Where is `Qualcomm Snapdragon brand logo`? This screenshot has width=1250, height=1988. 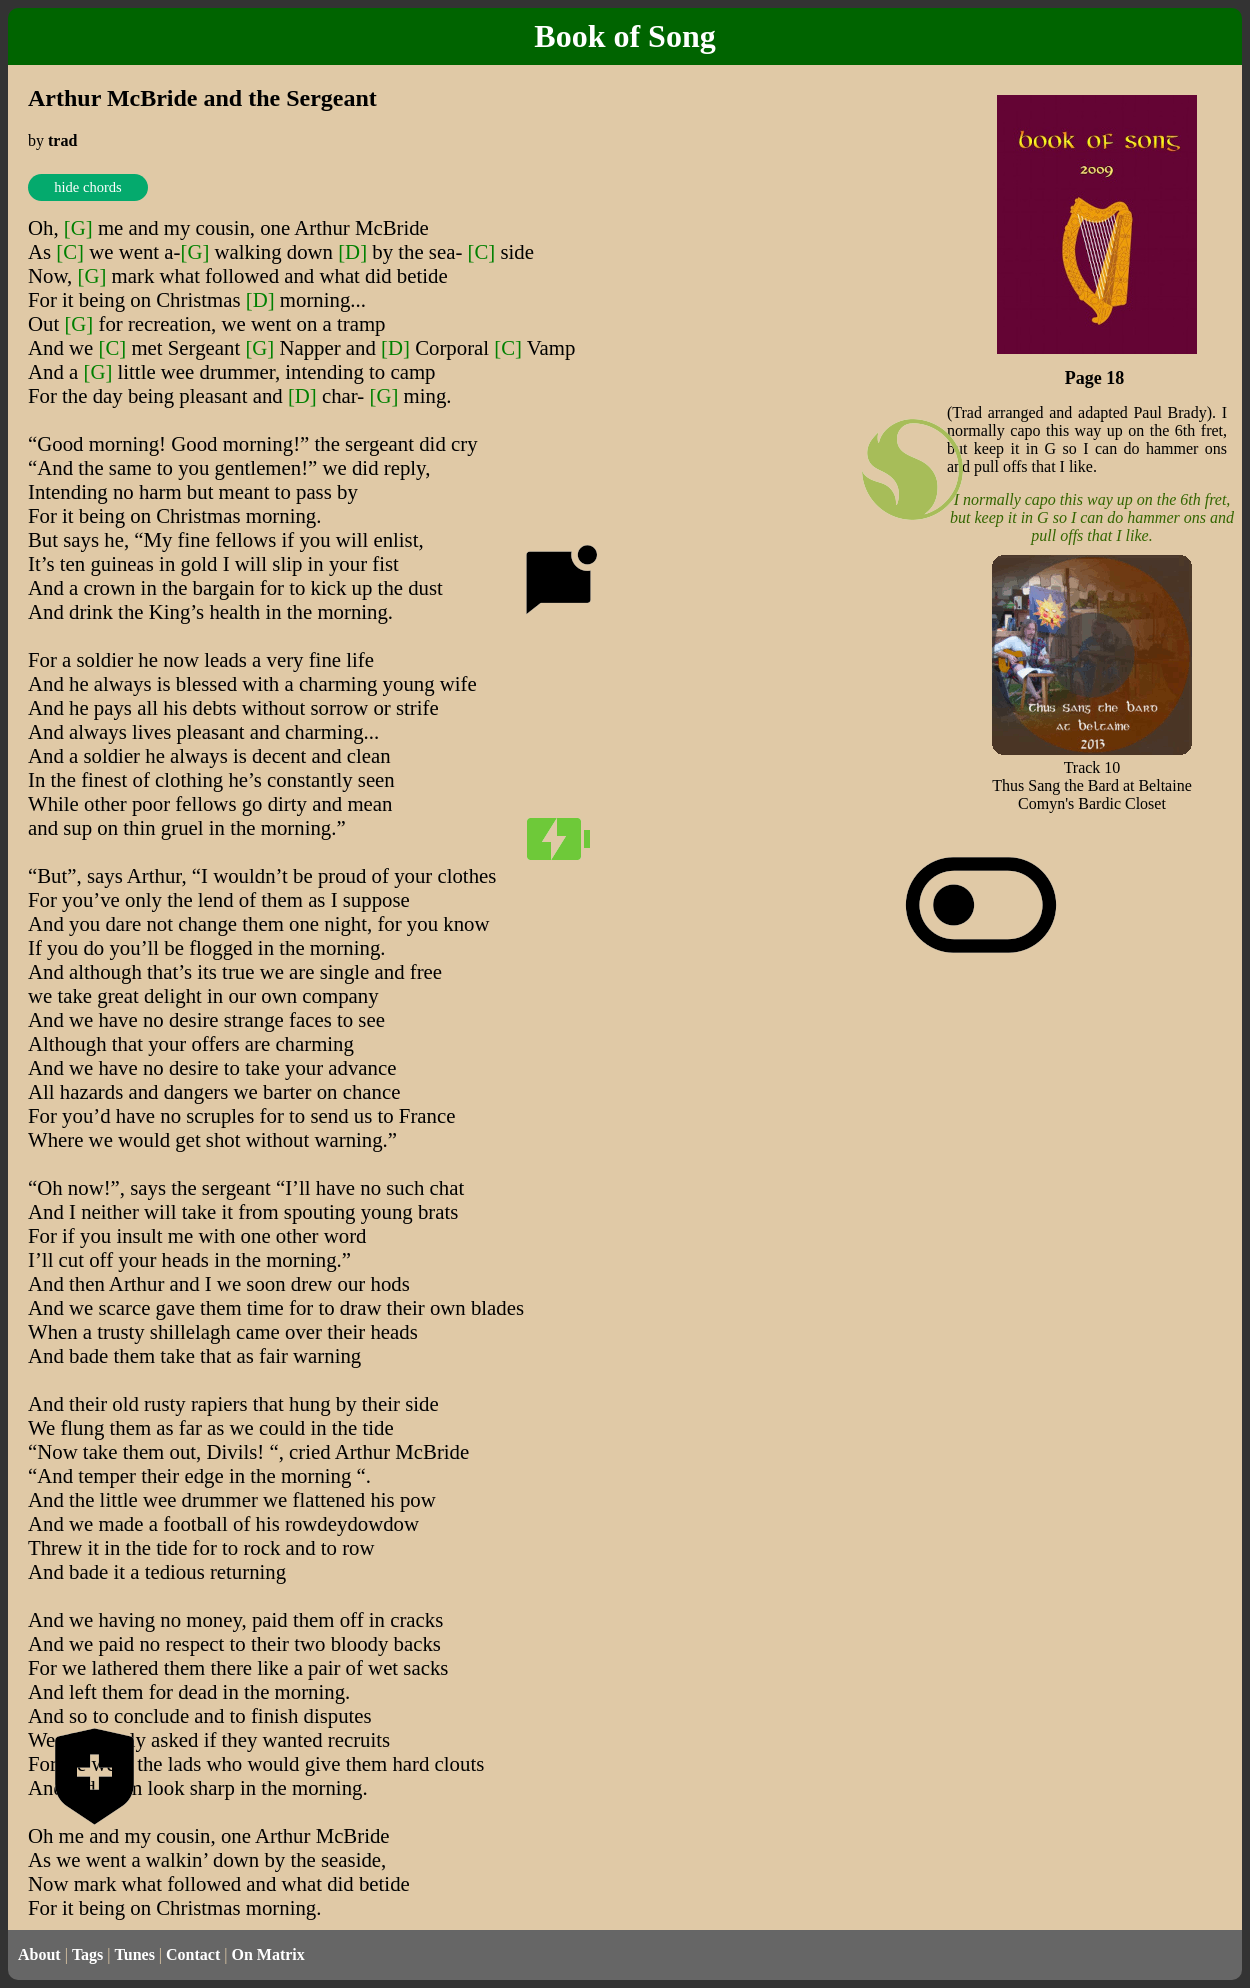 Qualcomm Snapdragon brand logo is located at coordinates (912, 469).